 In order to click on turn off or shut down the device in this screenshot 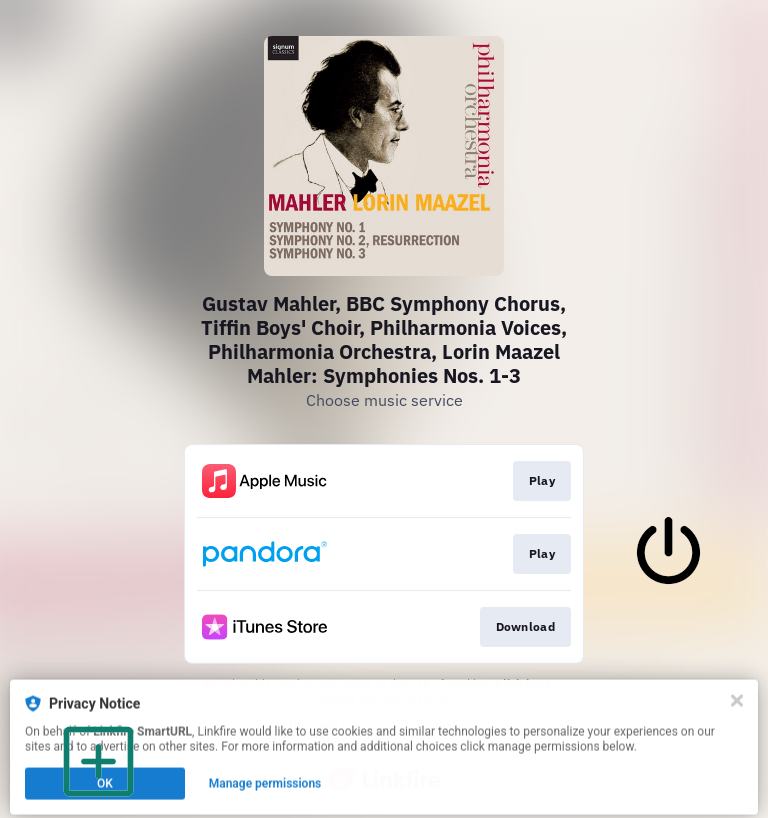, I will do `click(668, 552)`.